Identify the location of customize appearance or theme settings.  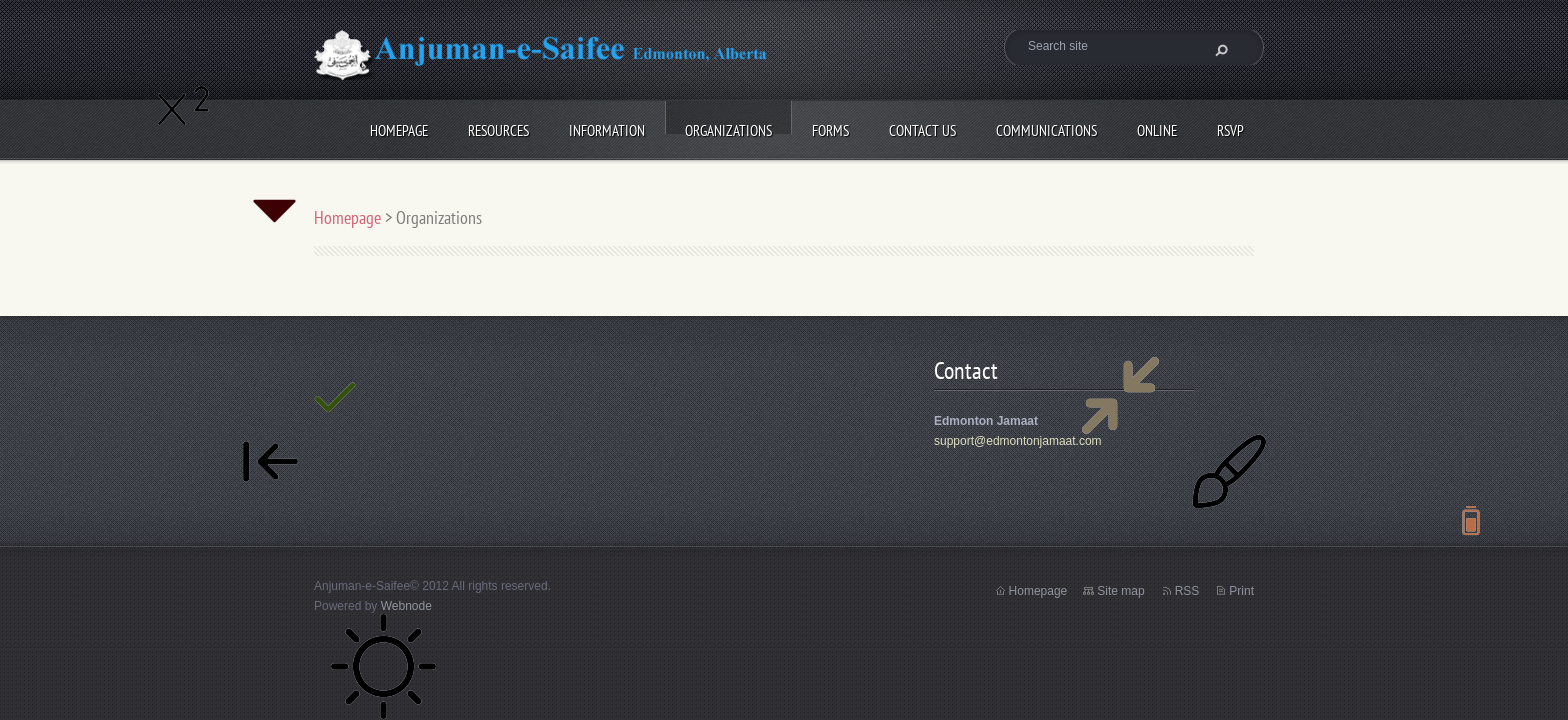
(1229, 471).